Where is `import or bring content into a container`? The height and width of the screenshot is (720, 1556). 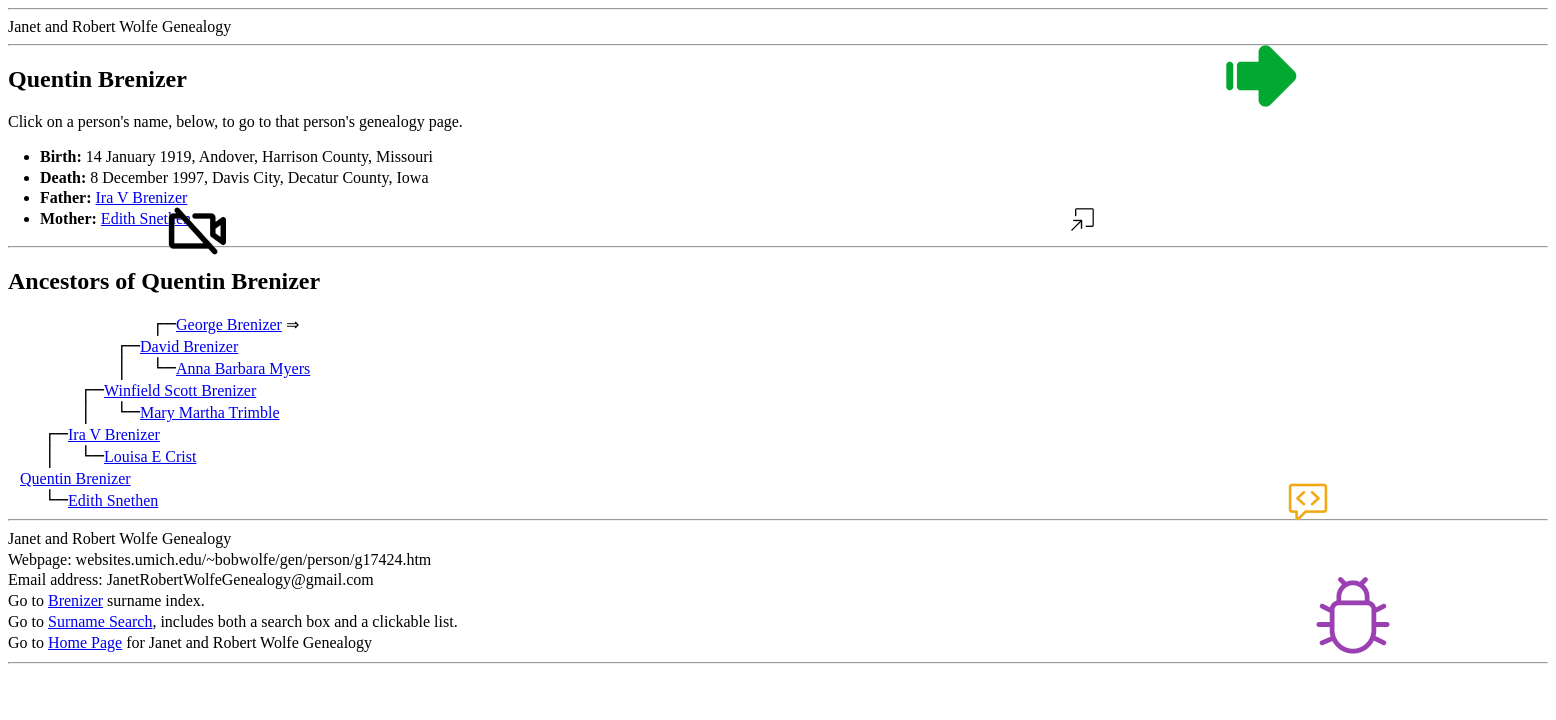 import or bring content into a container is located at coordinates (1082, 219).